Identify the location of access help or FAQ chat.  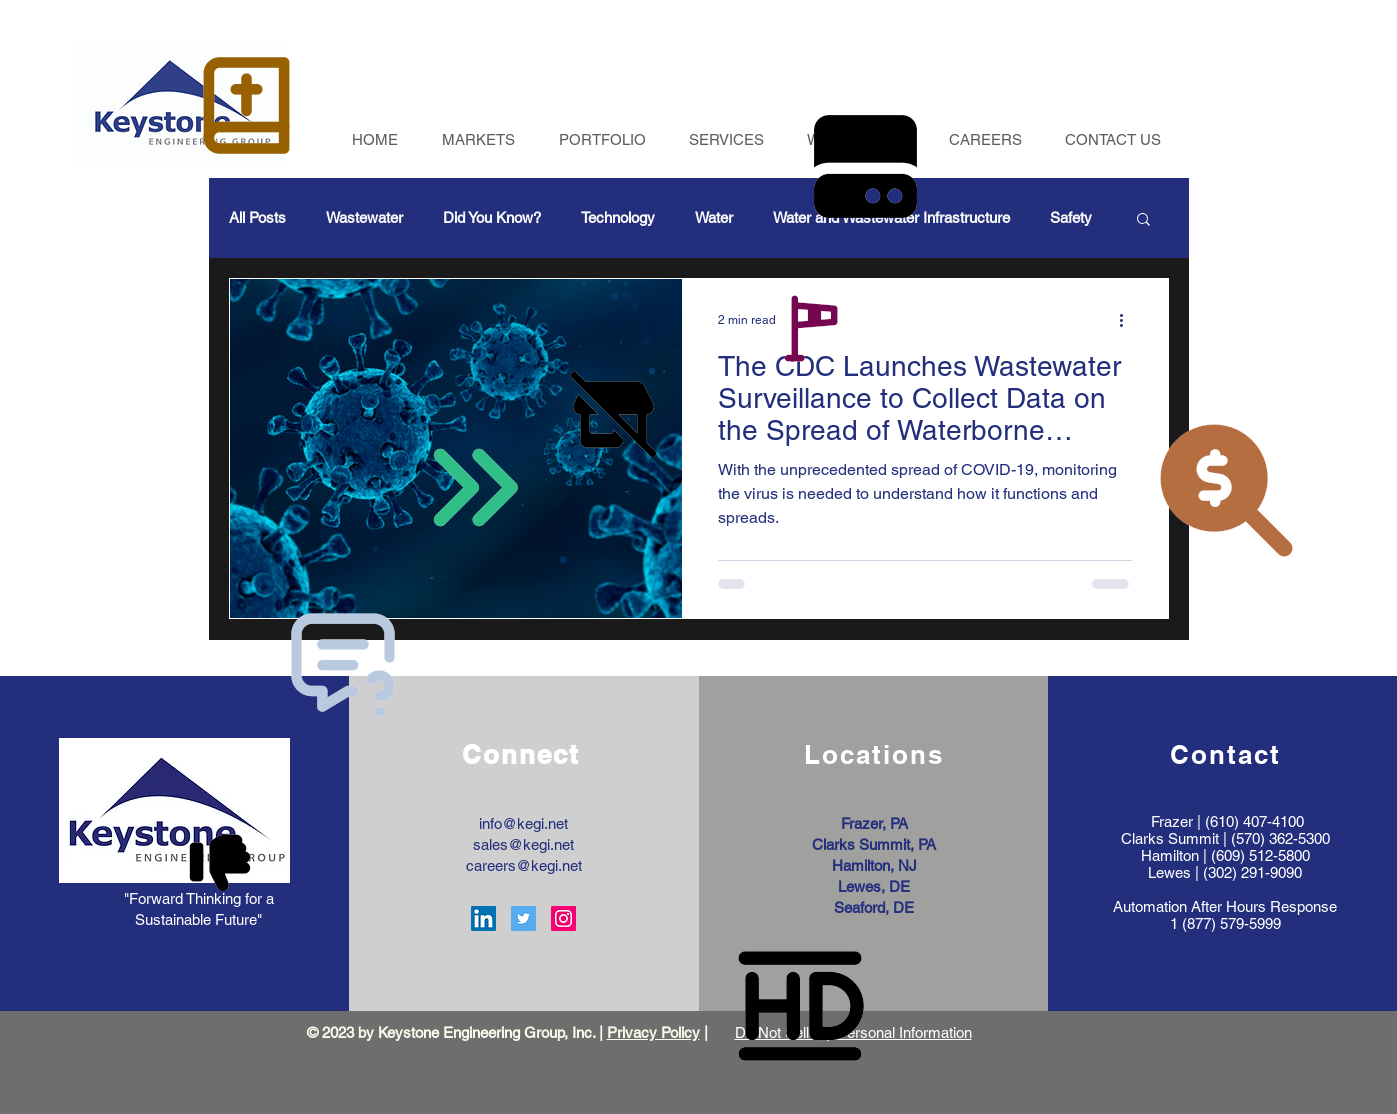
(343, 660).